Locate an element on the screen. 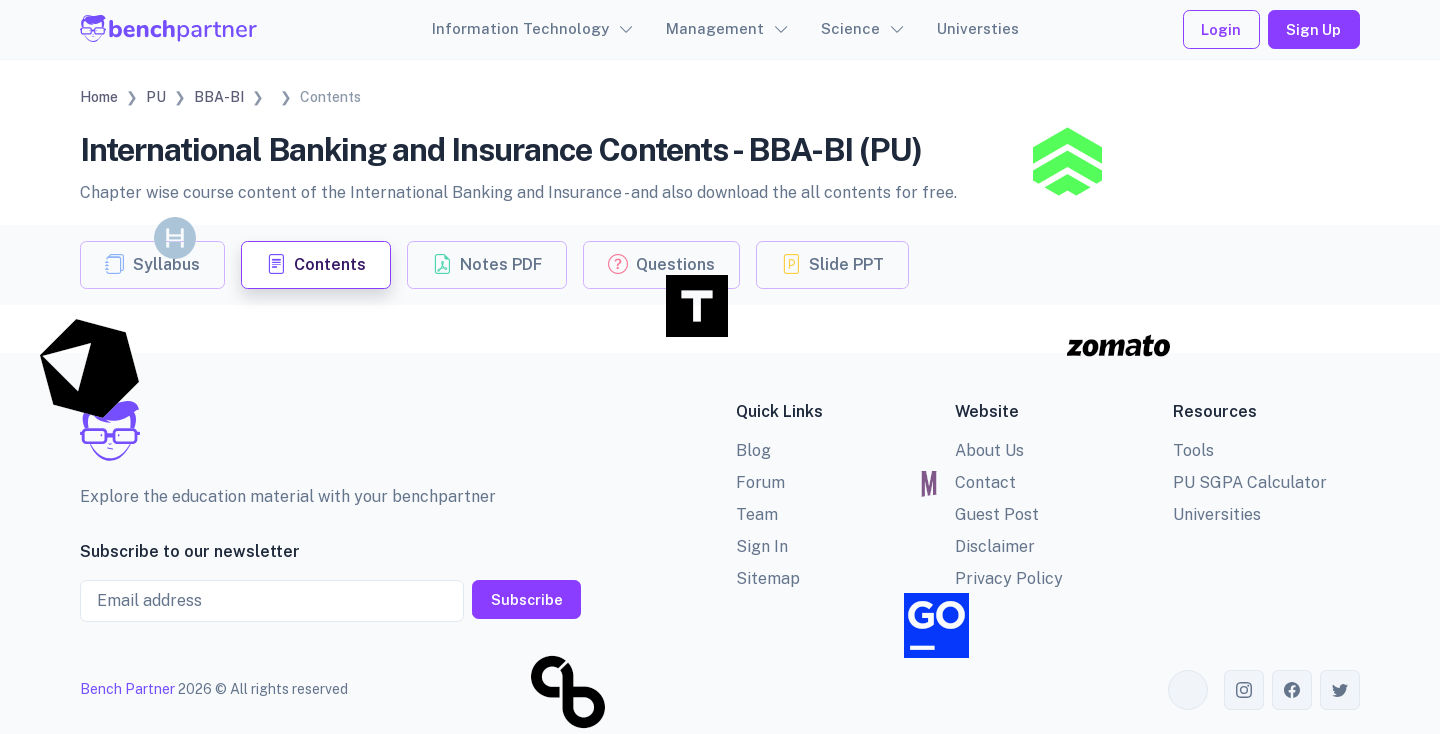  crystal programming language logo is located at coordinates (89, 368).